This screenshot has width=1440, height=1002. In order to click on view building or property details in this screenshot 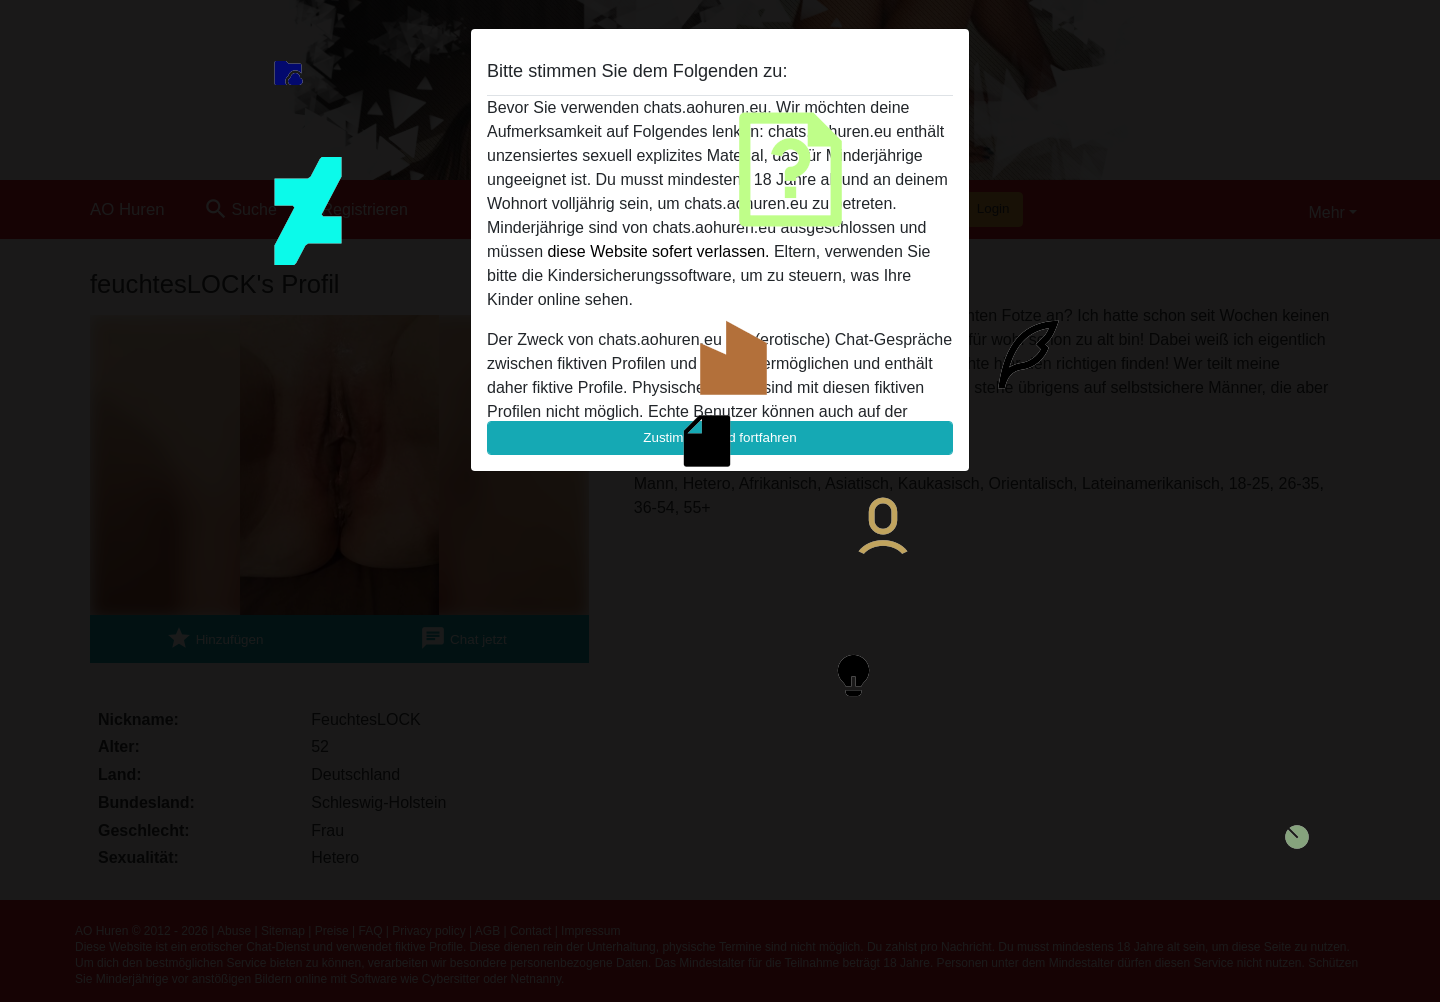, I will do `click(733, 361)`.